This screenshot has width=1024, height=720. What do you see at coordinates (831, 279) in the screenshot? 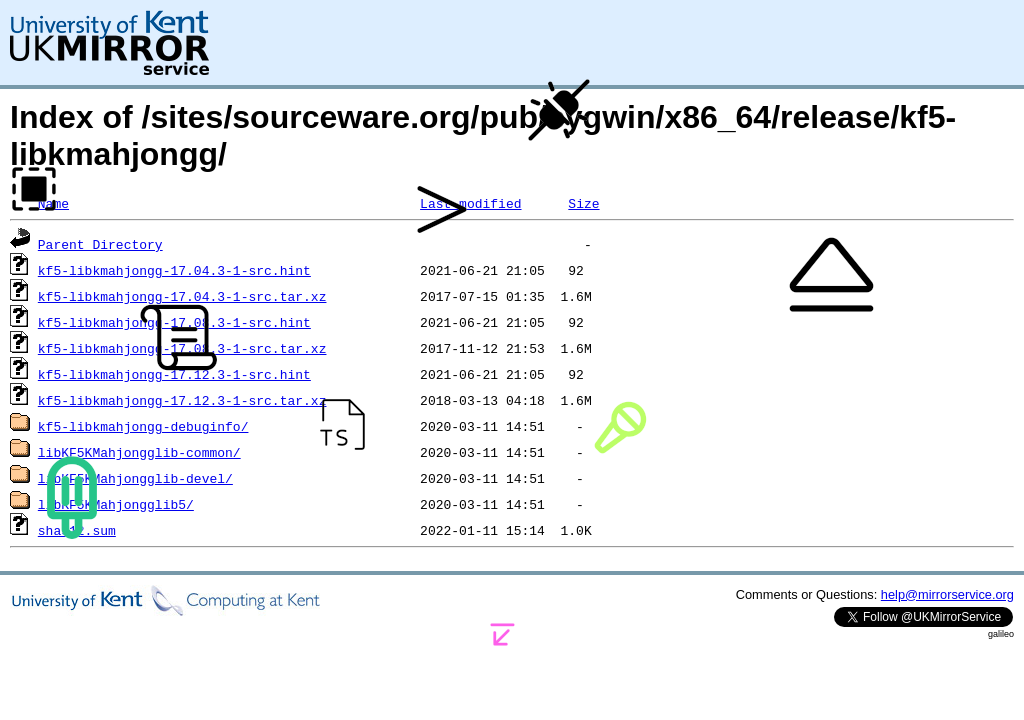
I see `eject media or disc` at bounding box center [831, 279].